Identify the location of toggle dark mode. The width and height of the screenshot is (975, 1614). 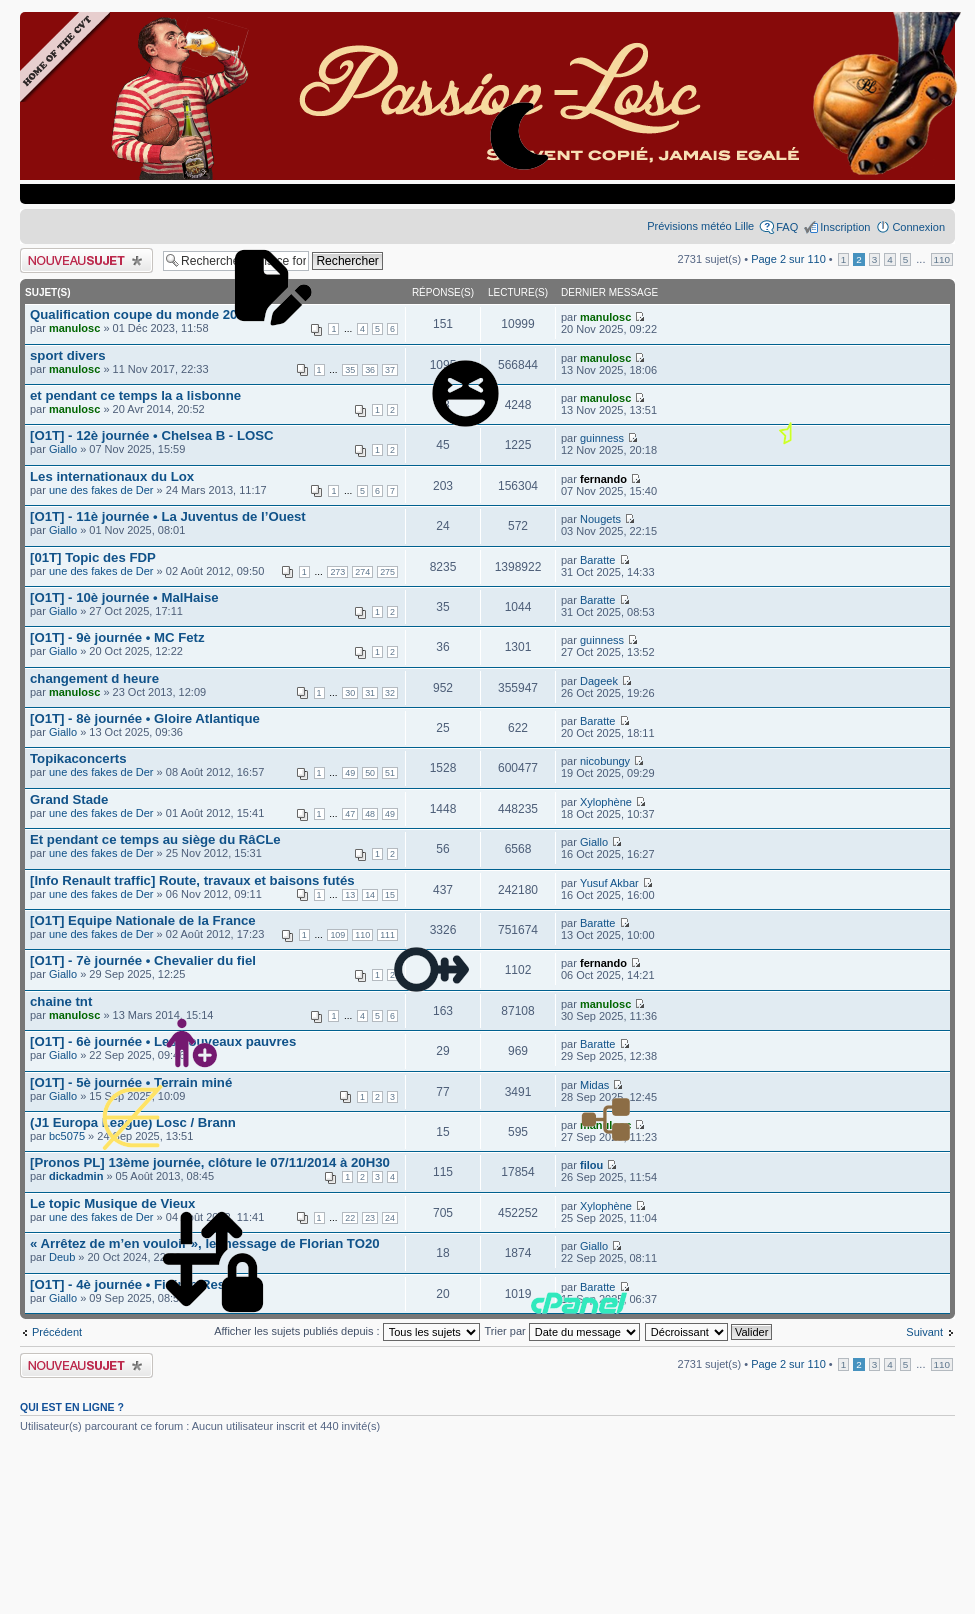
(524, 136).